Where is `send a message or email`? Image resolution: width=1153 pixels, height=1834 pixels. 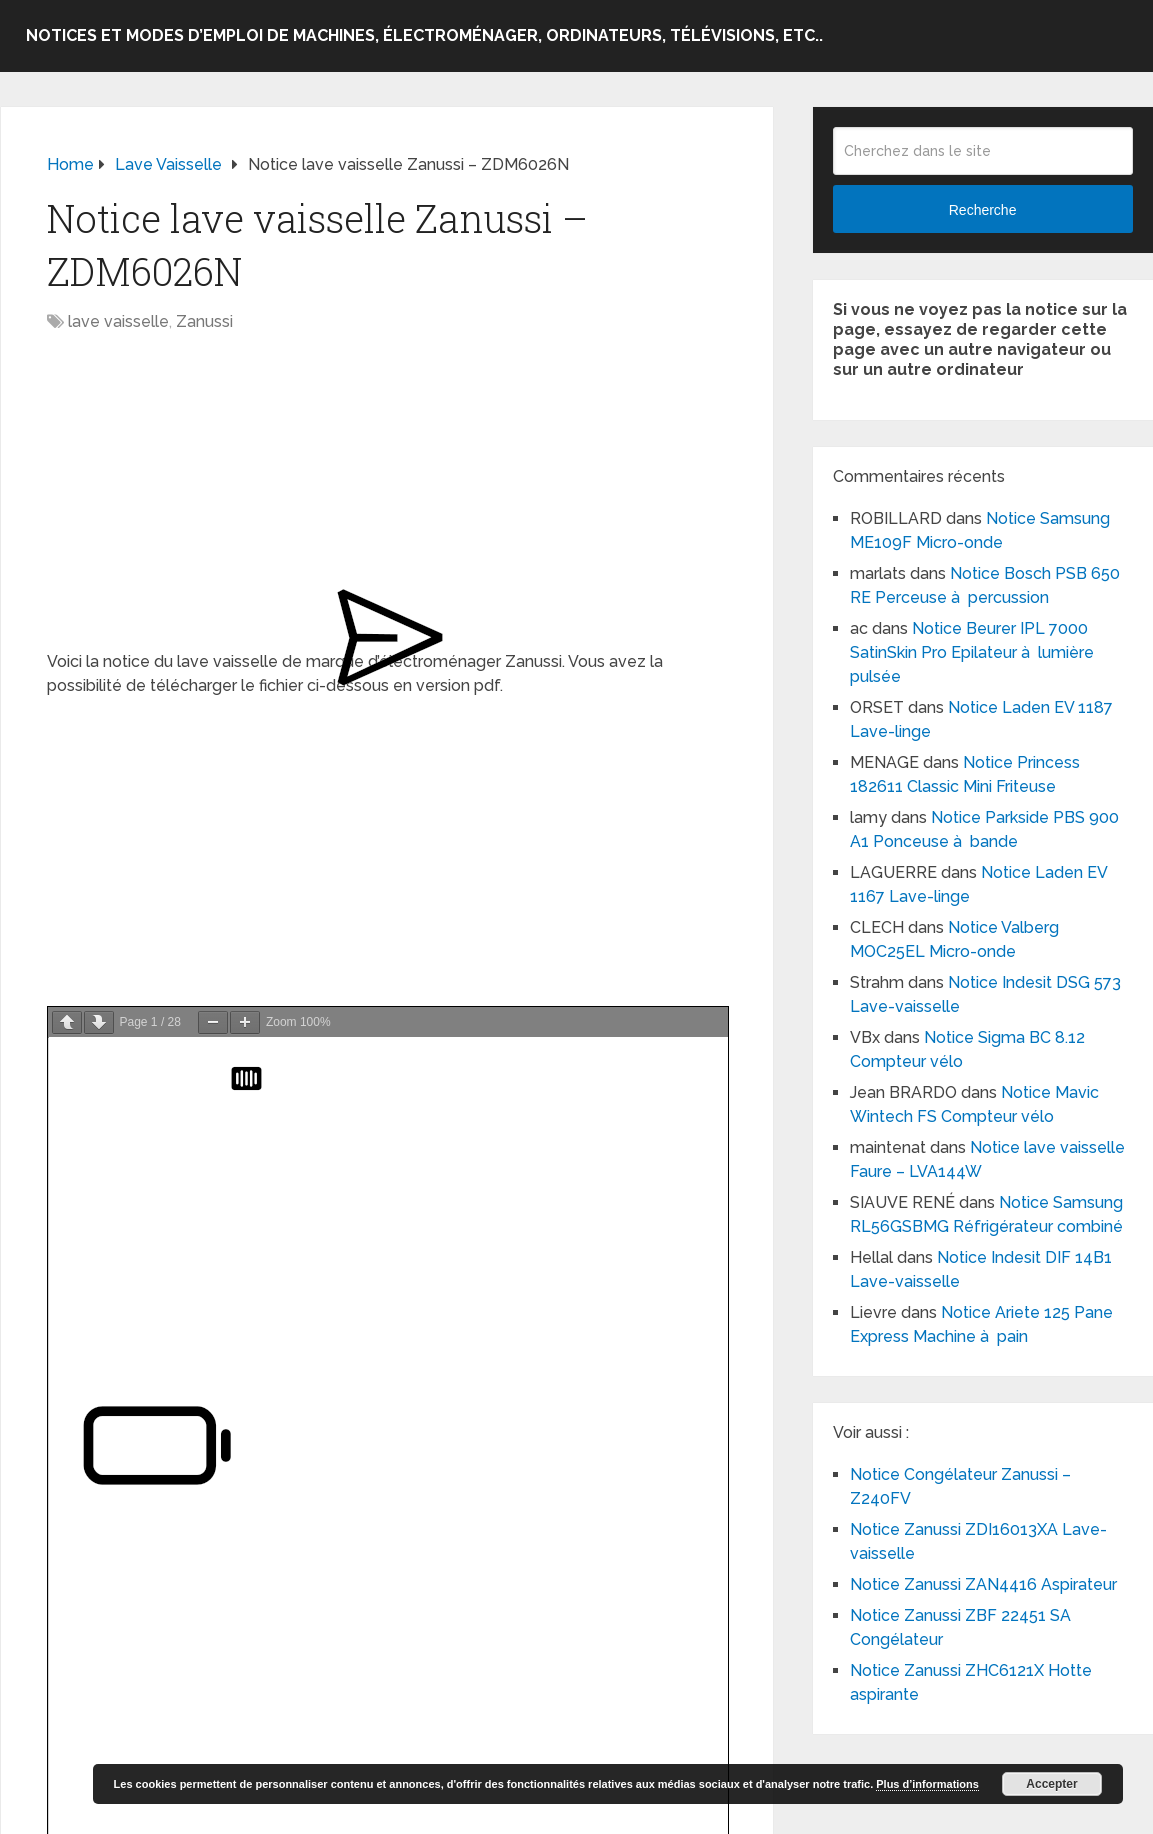
send a message or email is located at coordinates (390, 638).